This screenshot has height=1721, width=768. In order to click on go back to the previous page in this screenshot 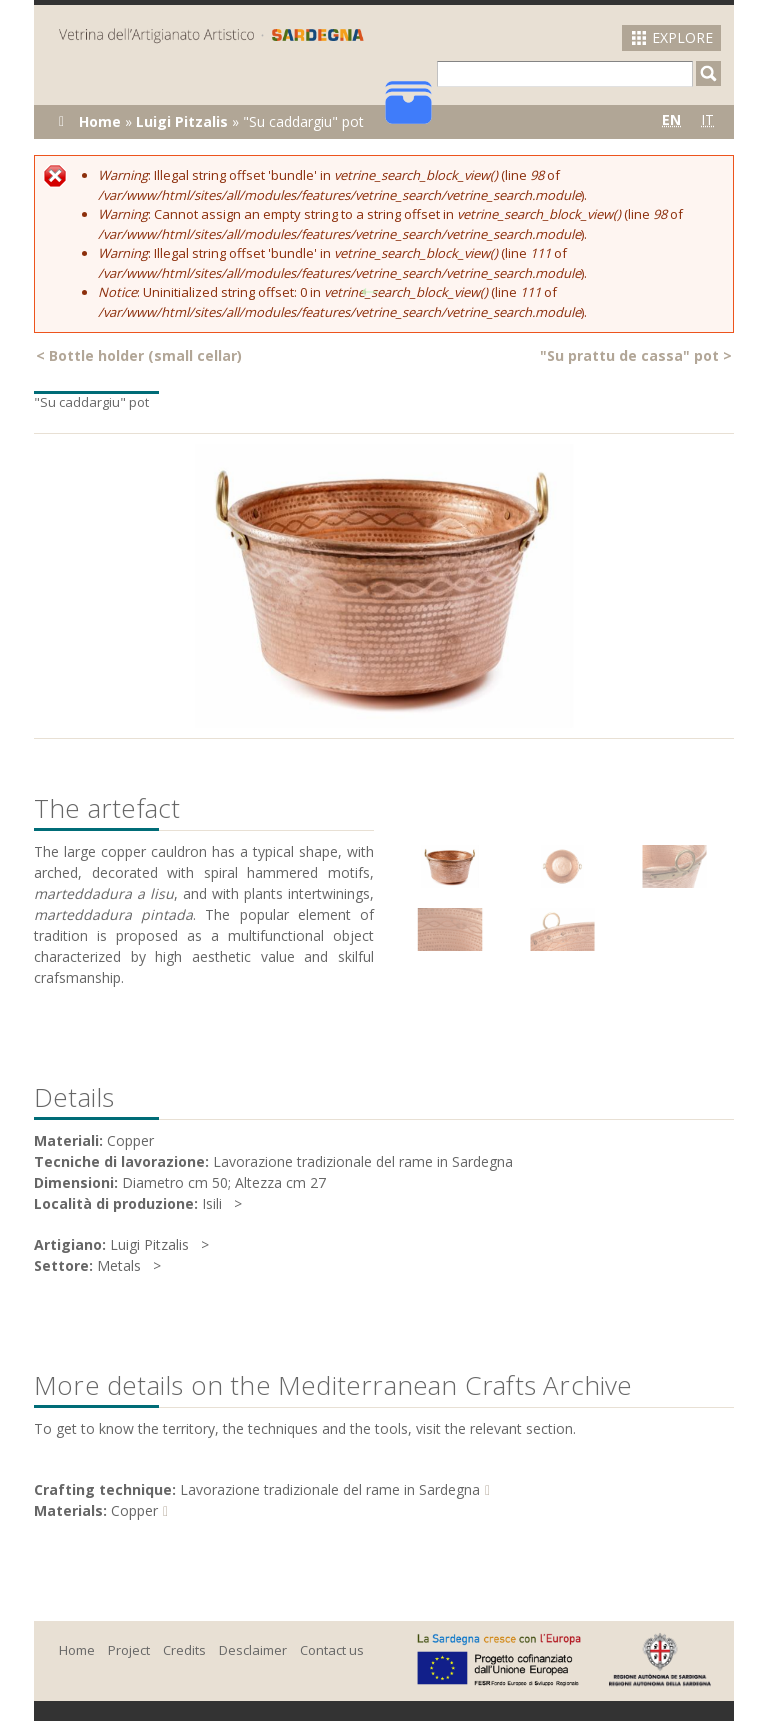, I will do `click(370, 292)`.